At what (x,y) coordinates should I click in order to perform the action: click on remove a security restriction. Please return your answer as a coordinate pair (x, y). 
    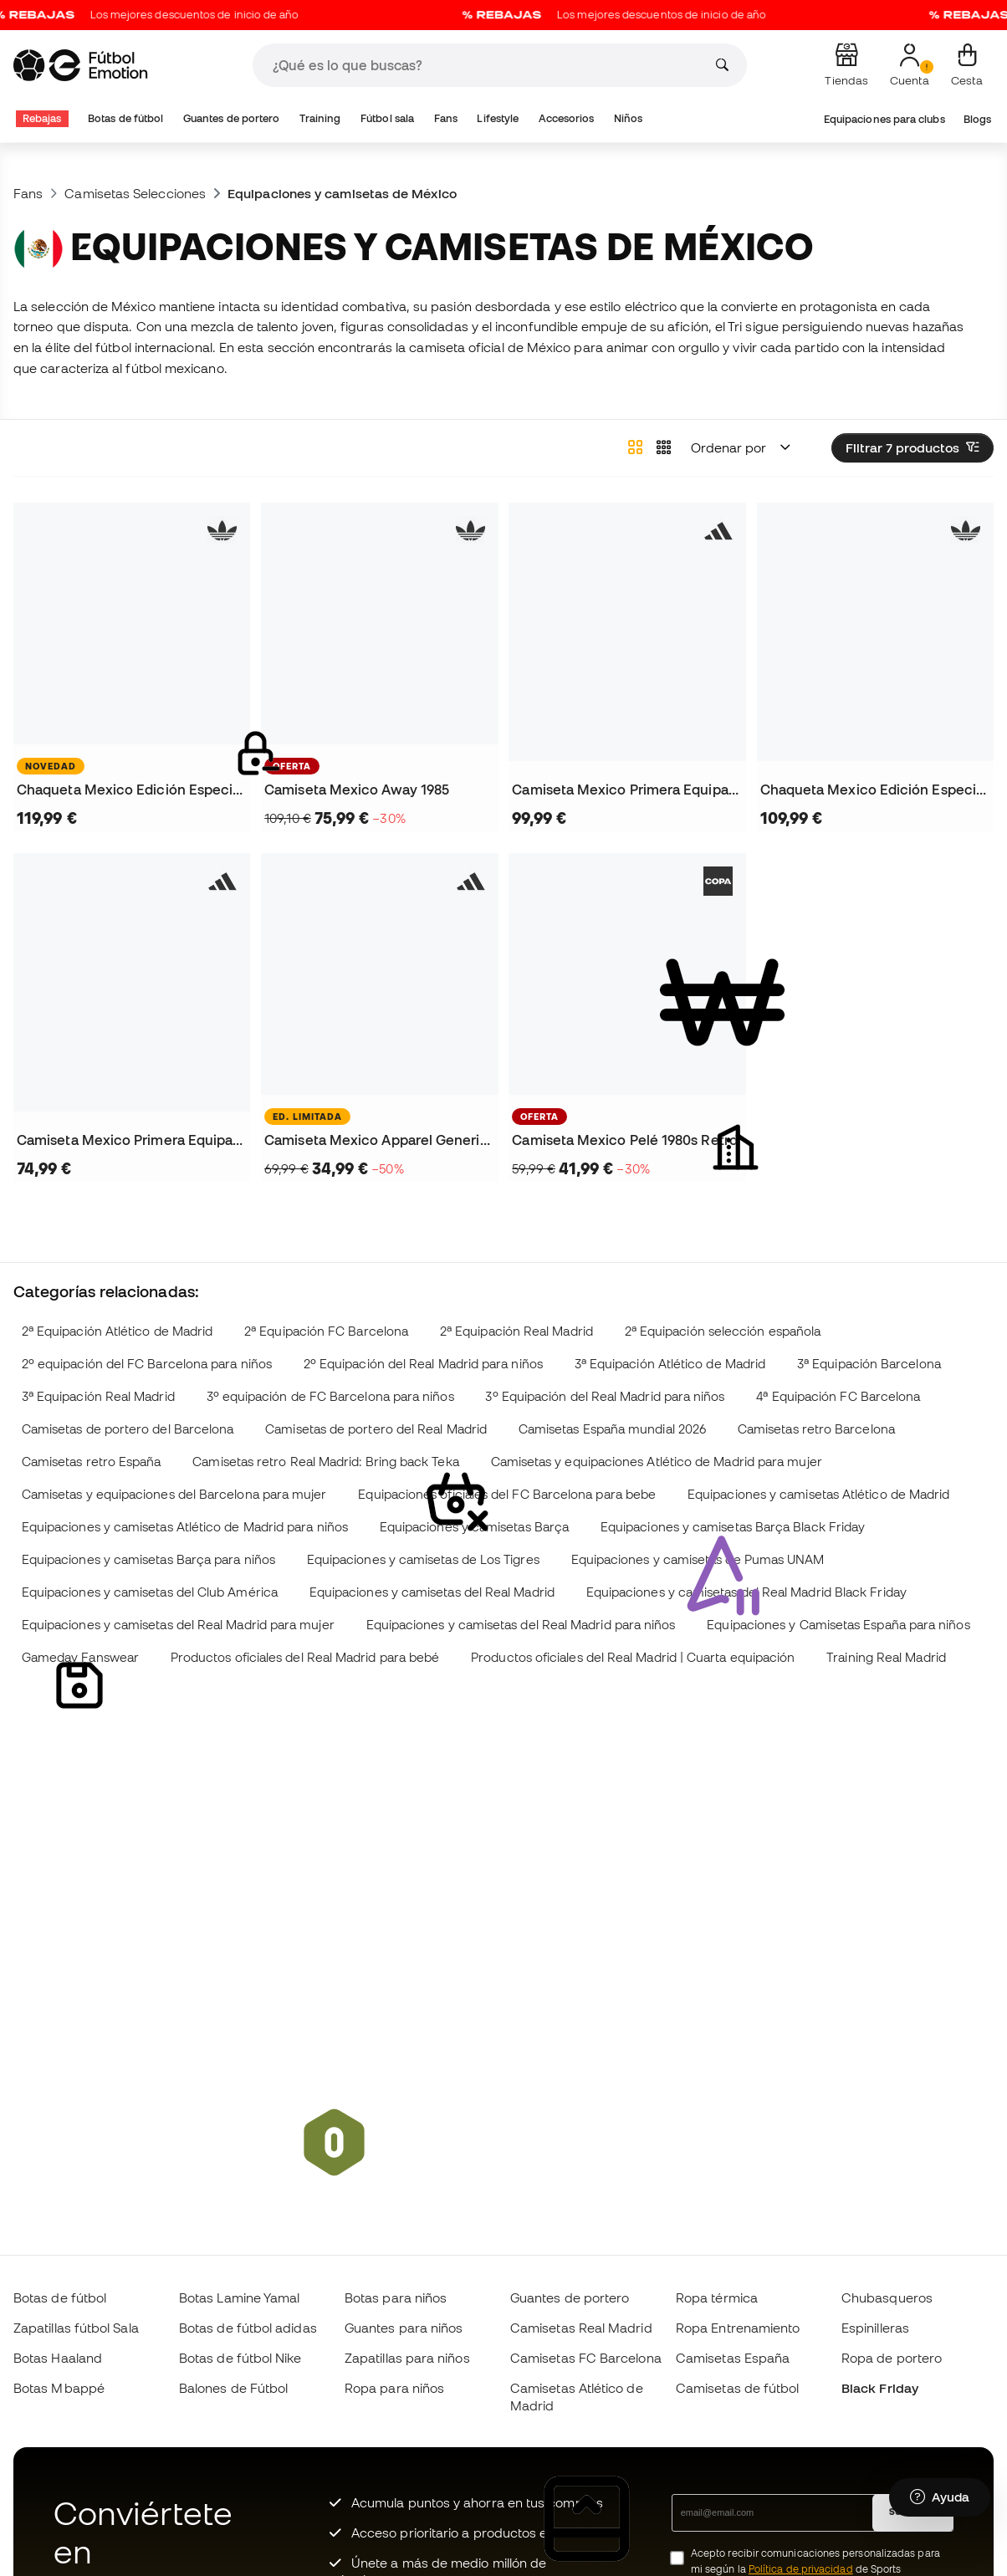
    Looking at the image, I should click on (255, 753).